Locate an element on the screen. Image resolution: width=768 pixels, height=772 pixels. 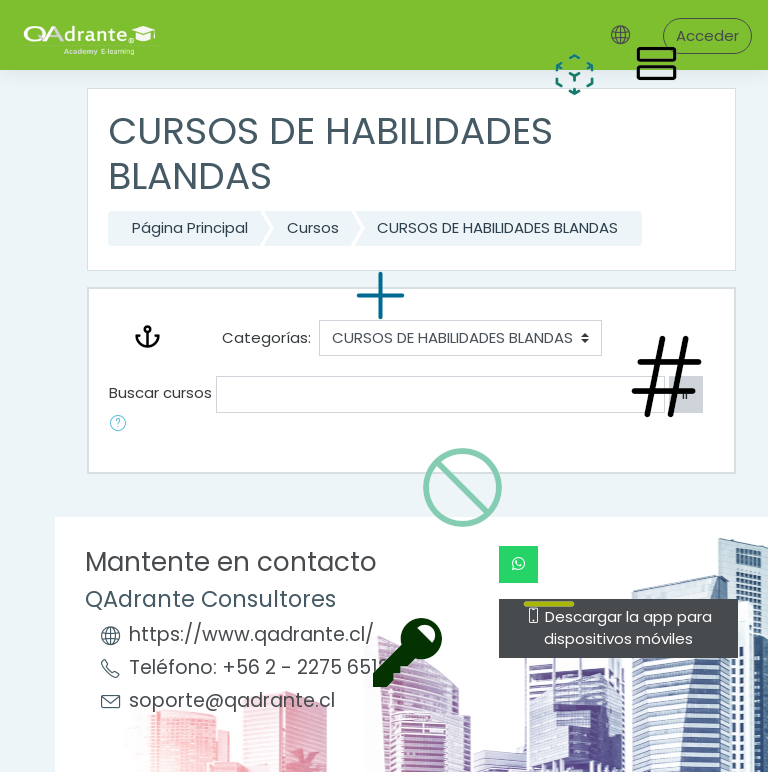
add or search hashtags is located at coordinates (666, 376).